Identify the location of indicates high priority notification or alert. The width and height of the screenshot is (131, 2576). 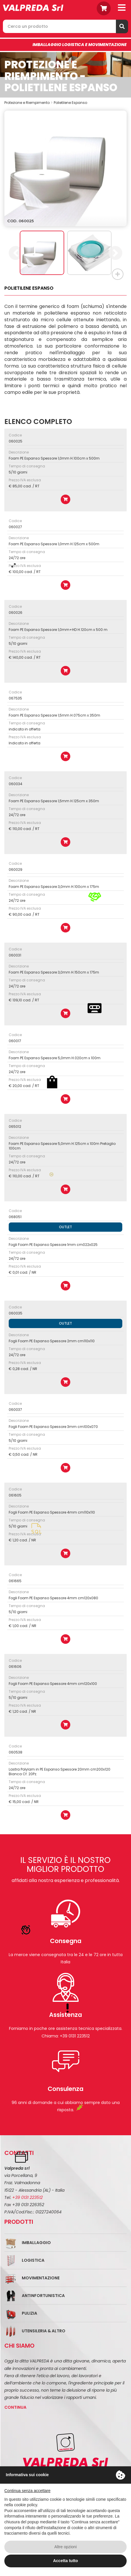
(67, 2008).